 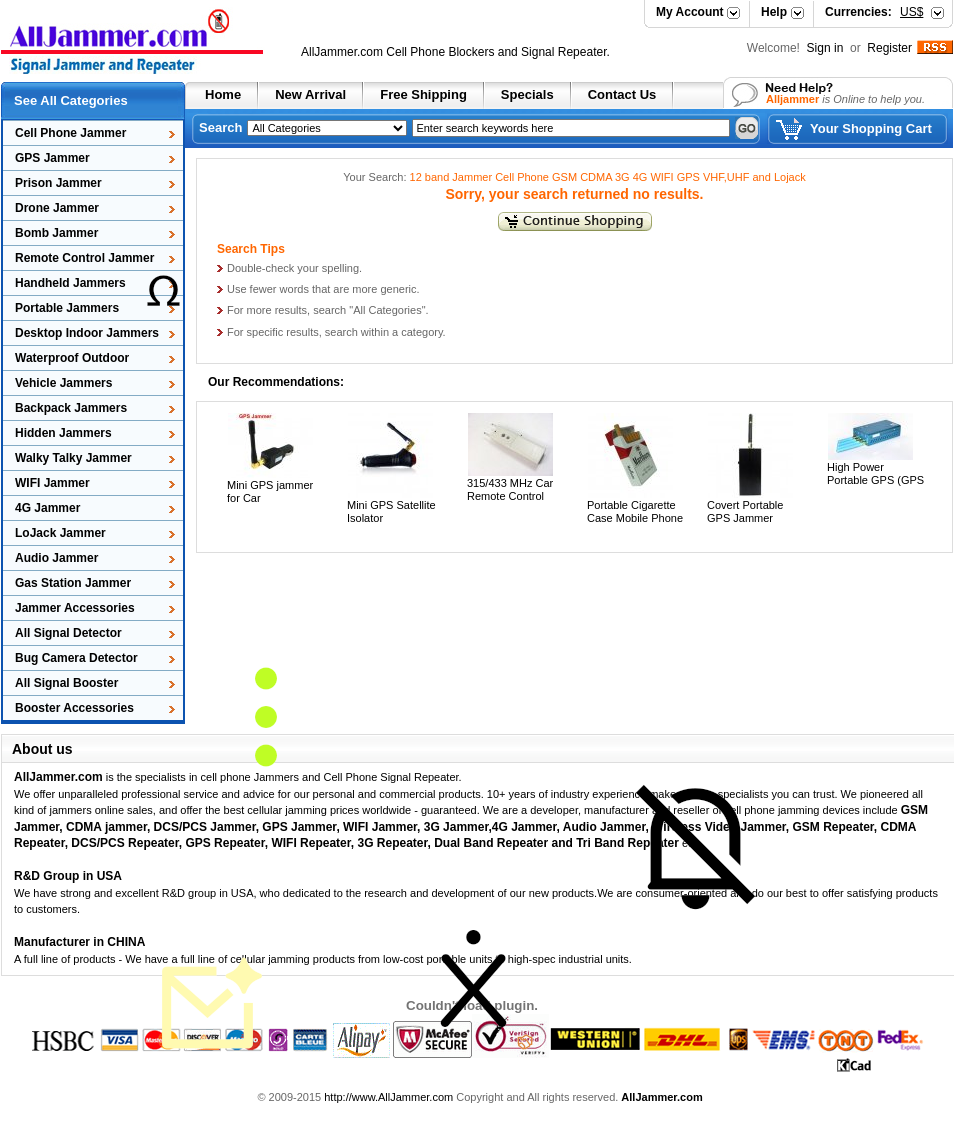 I want to click on insert omega symbol in text editor, so click(x=163, y=291).